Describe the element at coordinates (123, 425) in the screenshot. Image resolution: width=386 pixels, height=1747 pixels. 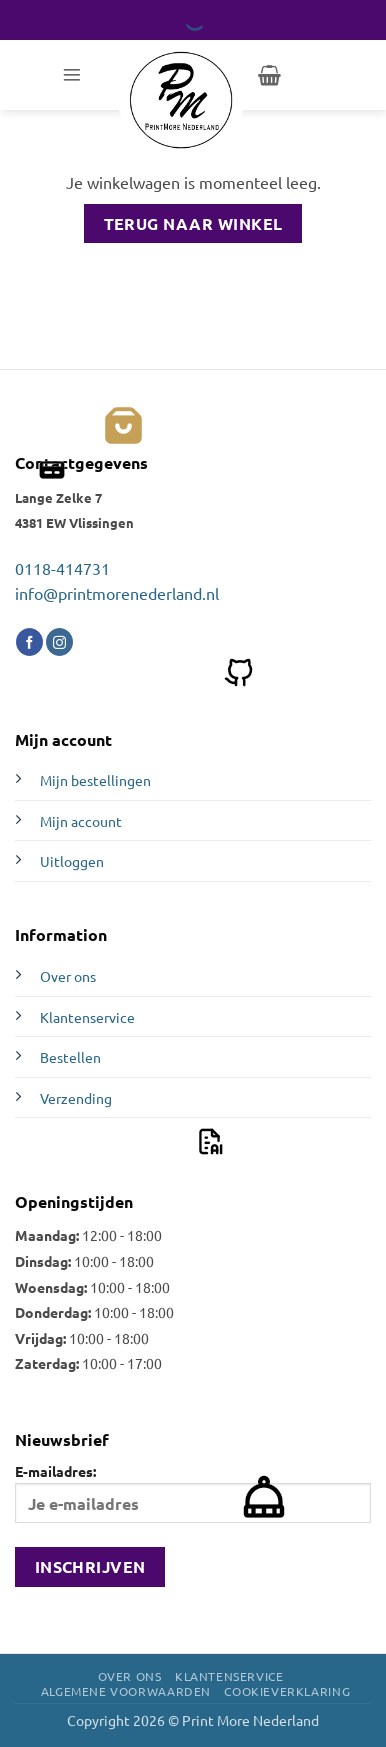
I see `view your shopping bag` at that location.